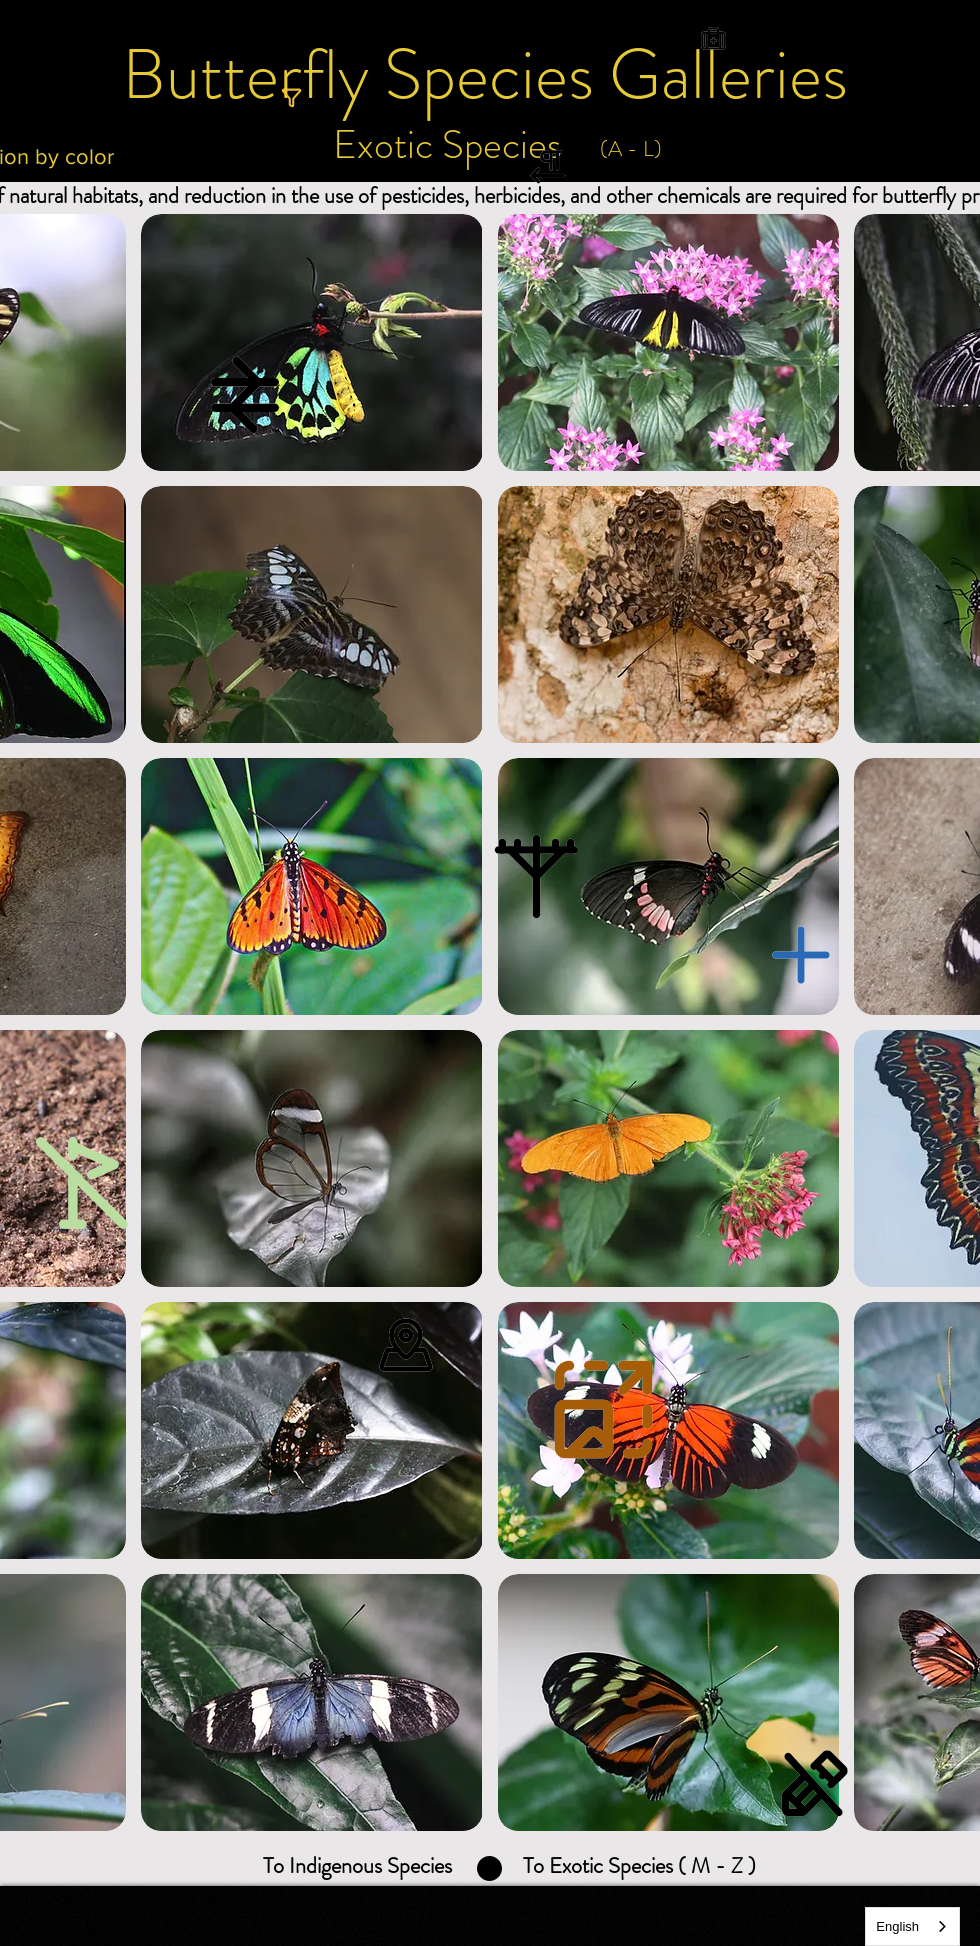 This screenshot has height=1946, width=980. Describe the element at coordinates (536, 876) in the screenshot. I see `indicates electrical or power utilities` at that location.